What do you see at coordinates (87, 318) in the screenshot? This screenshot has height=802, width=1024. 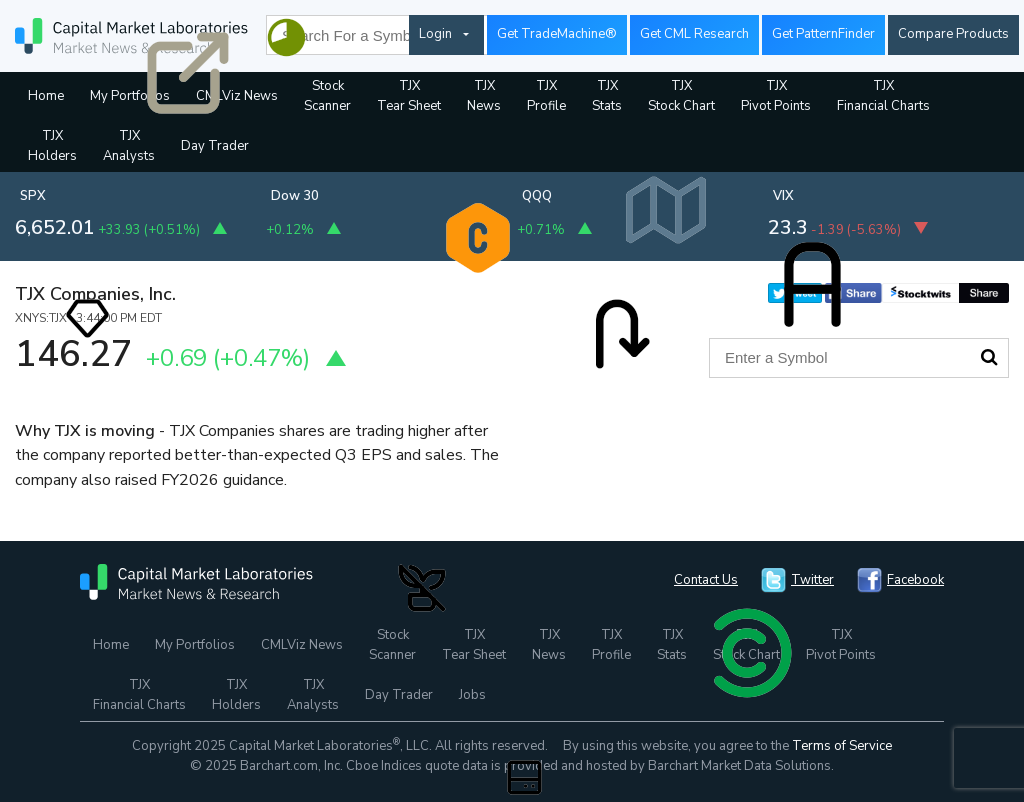 I see `open Sketch design app` at bounding box center [87, 318].